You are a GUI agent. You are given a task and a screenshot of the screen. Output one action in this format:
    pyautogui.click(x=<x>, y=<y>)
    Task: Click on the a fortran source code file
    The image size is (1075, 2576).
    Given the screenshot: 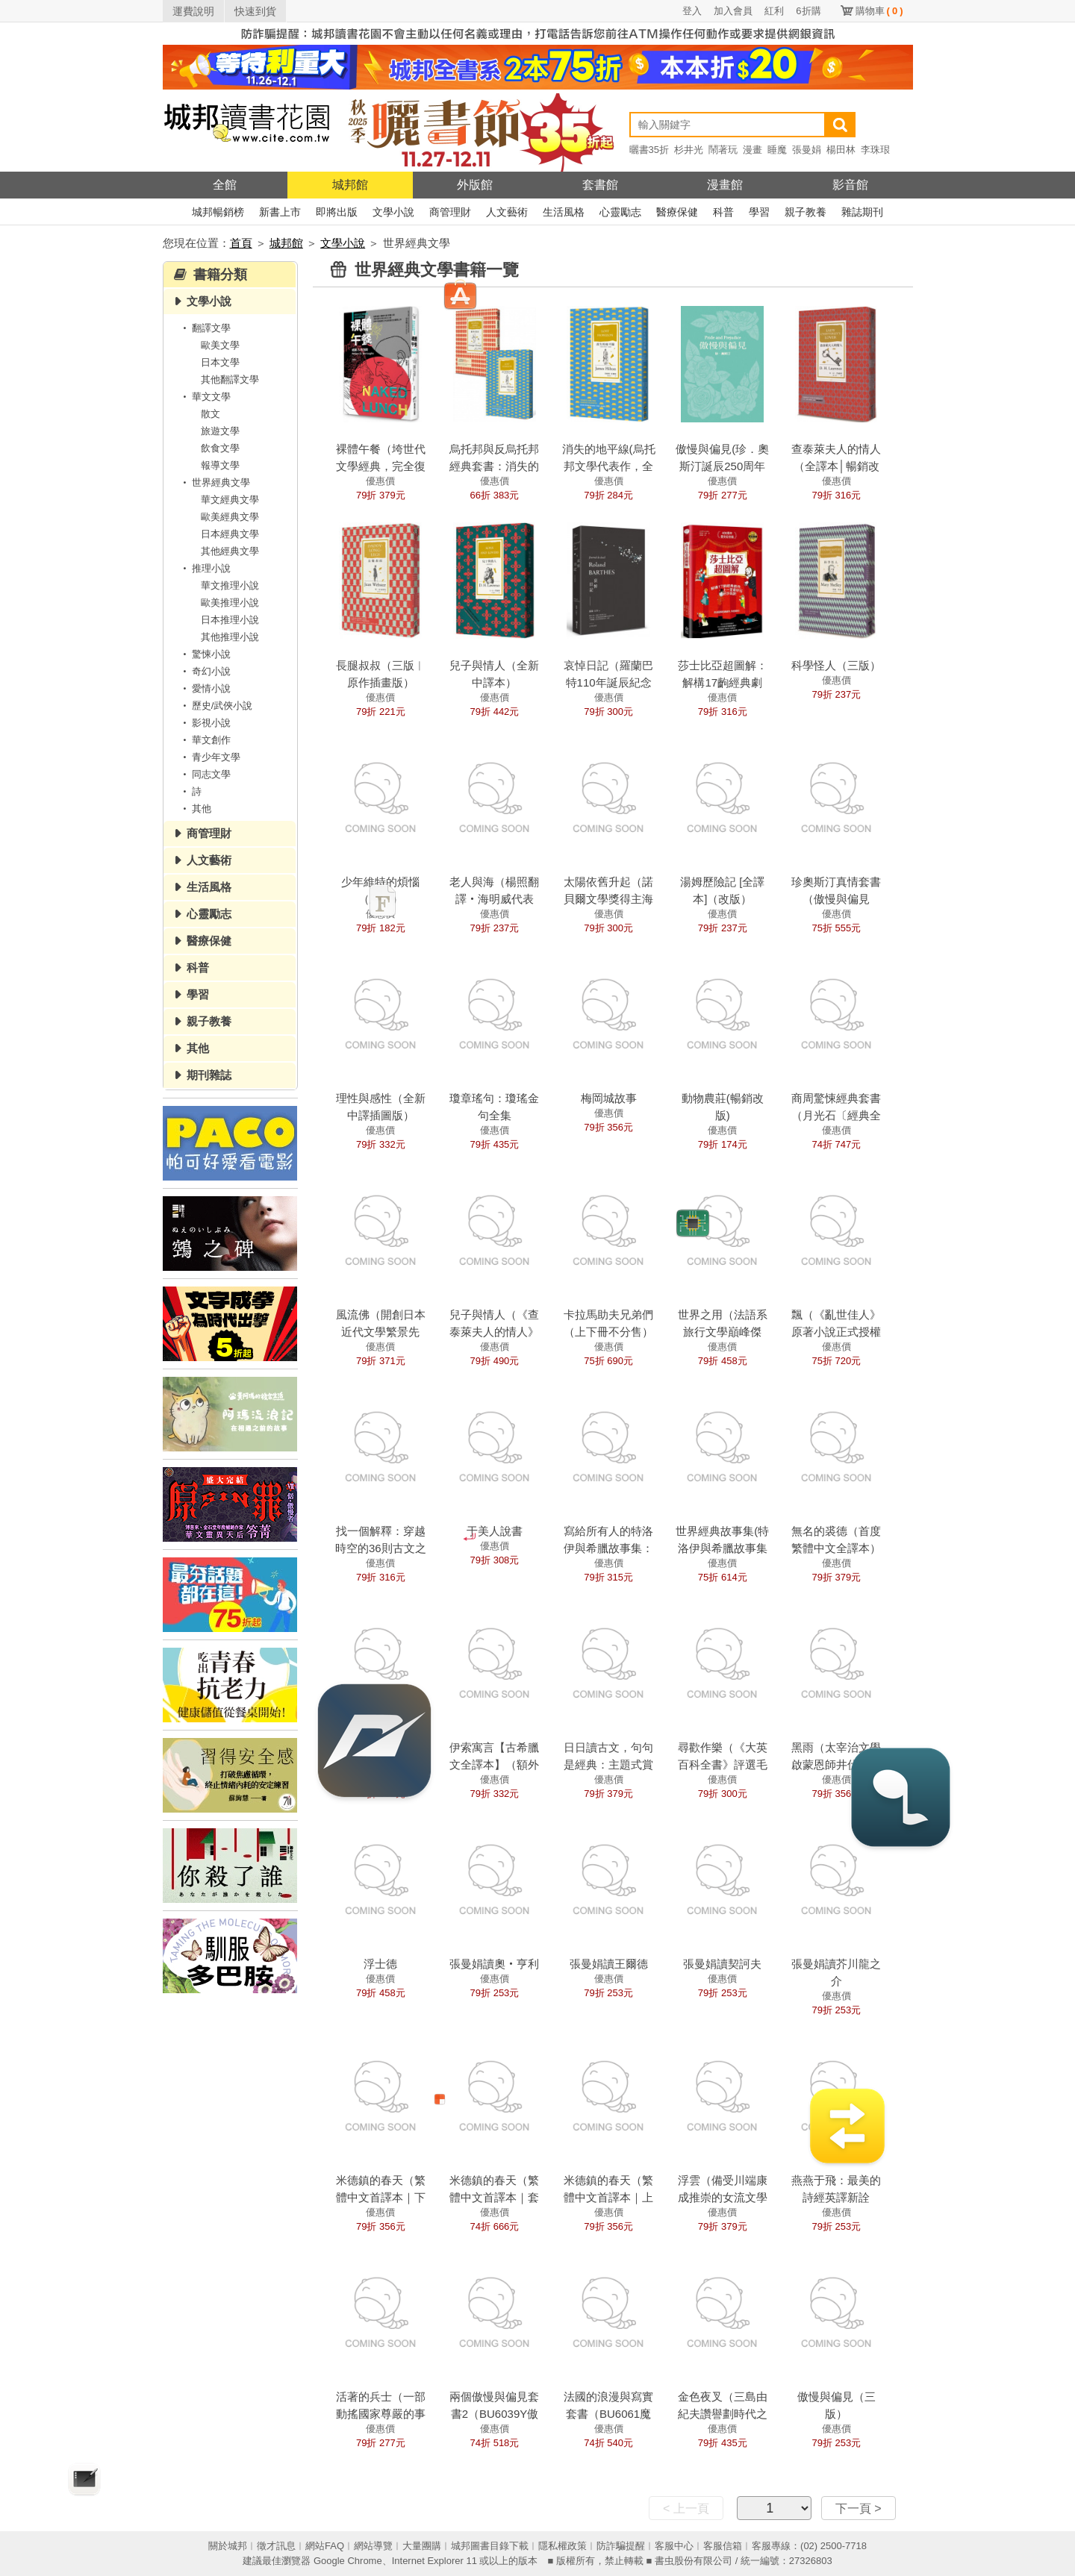 What is the action you would take?
    pyautogui.click(x=382, y=900)
    